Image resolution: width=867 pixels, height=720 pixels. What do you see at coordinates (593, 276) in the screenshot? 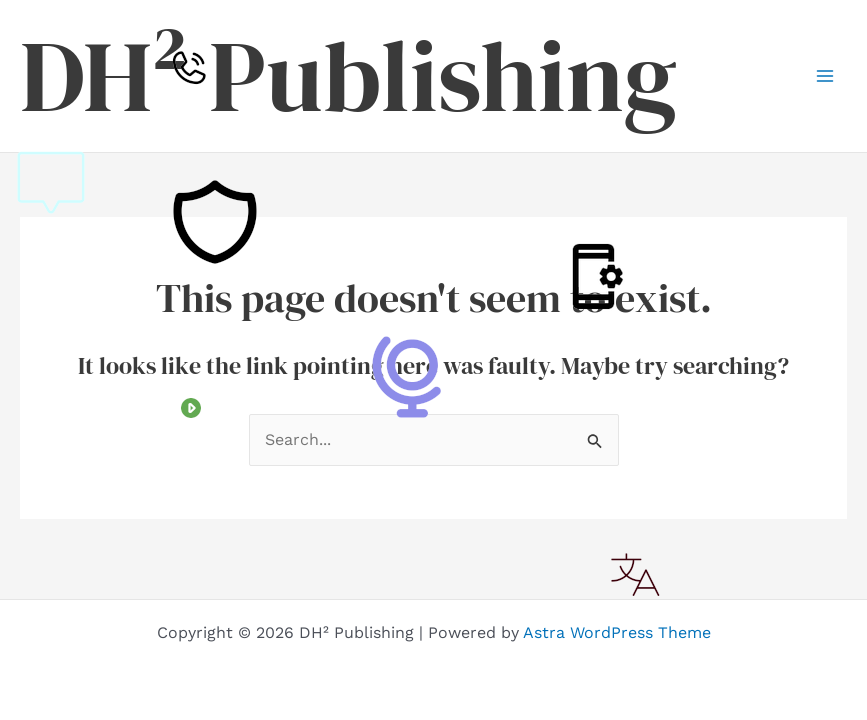
I see `access app settings` at bounding box center [593, 276].